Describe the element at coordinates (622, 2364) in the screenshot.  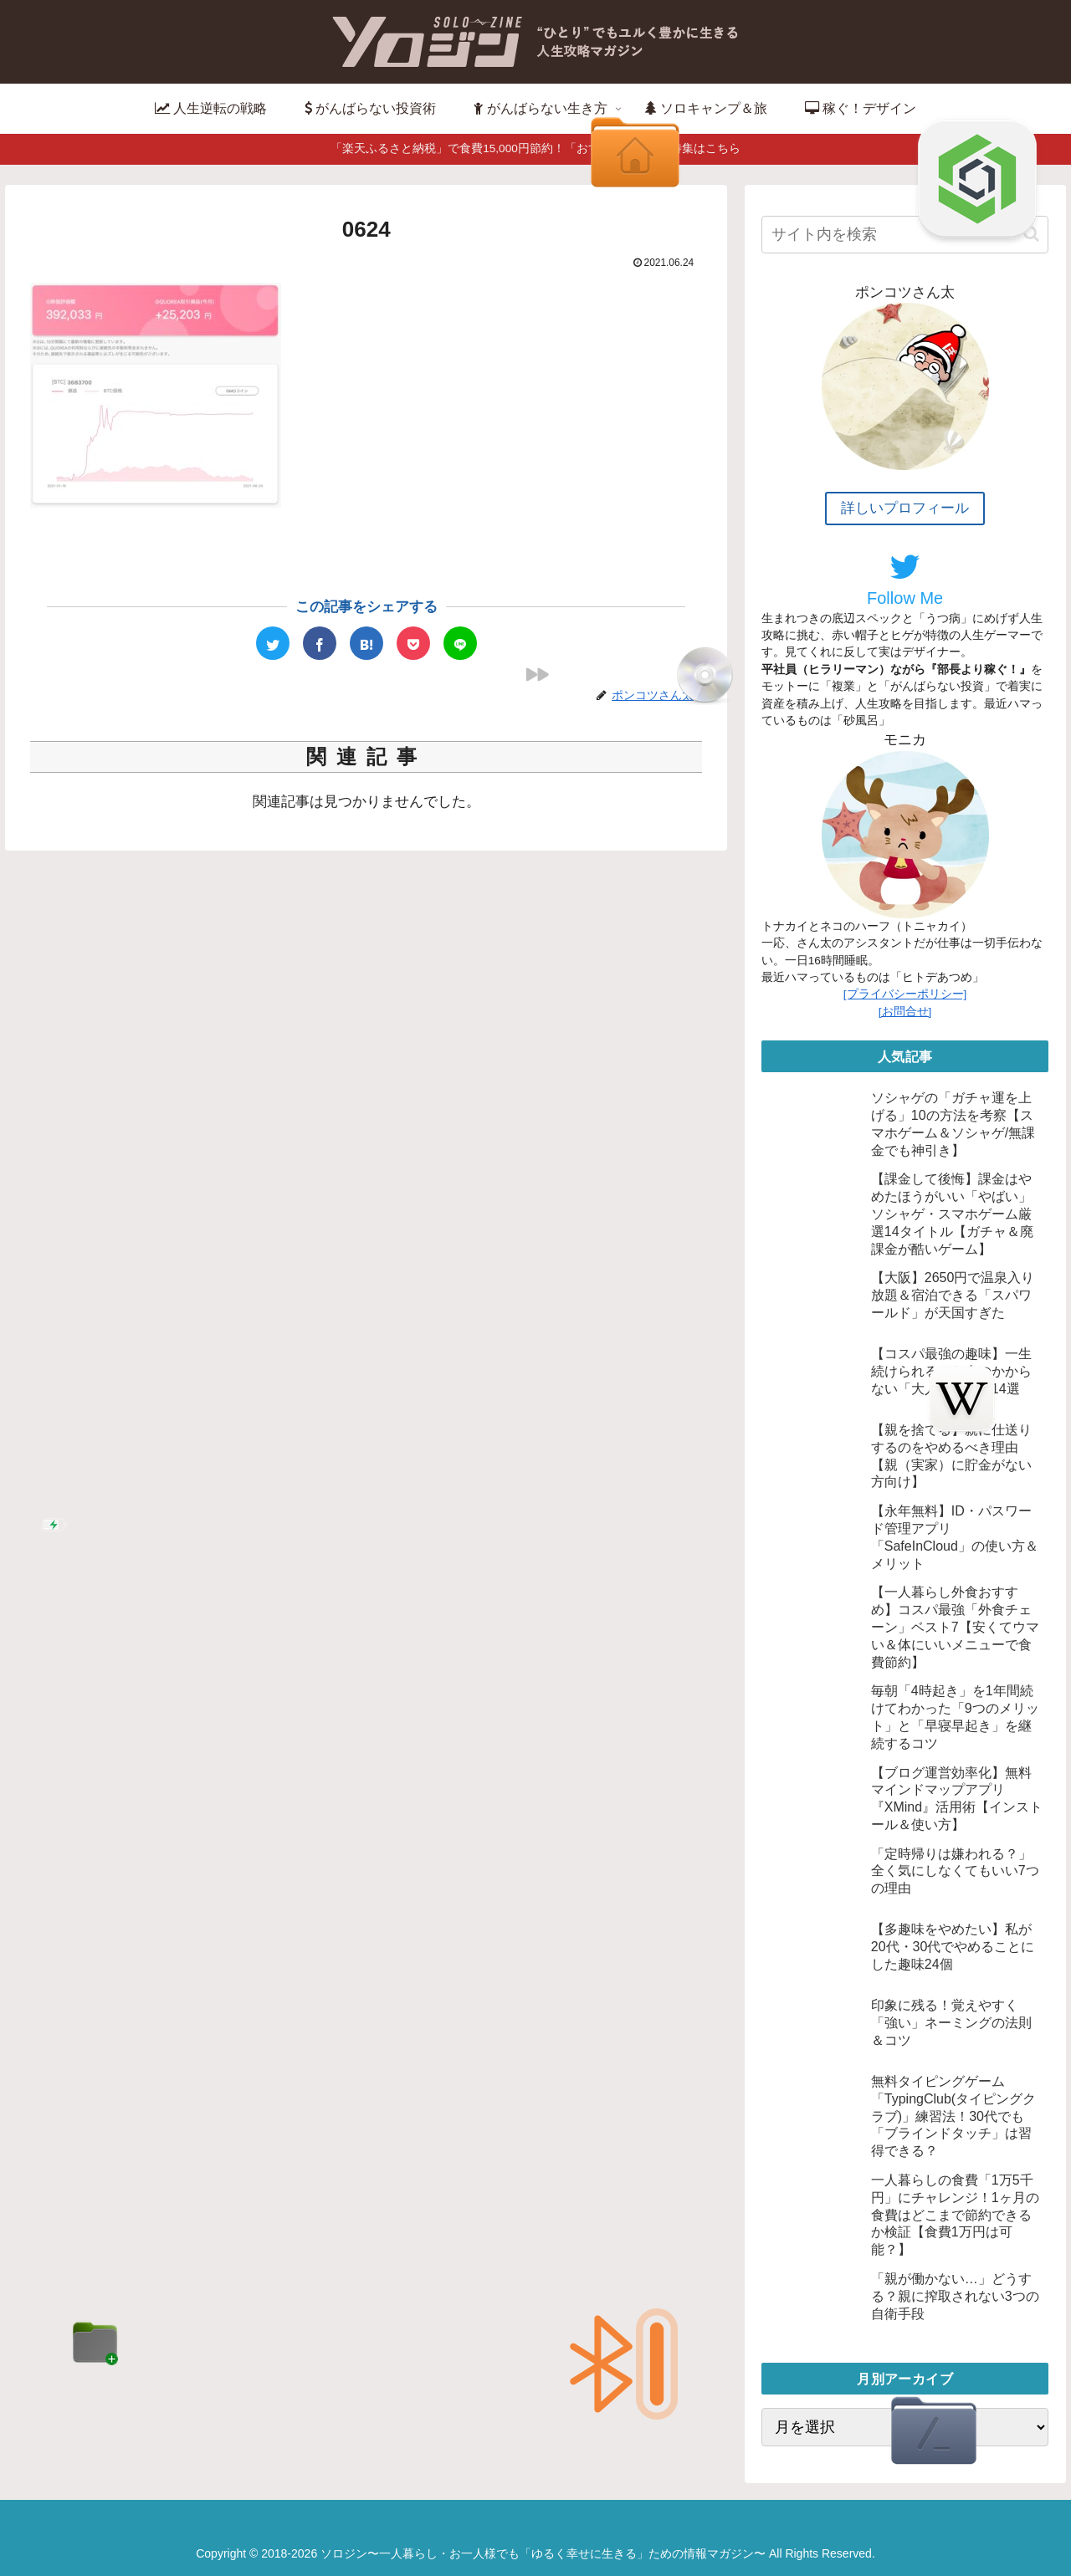
I see `view bluetooth device battery status` at that location.